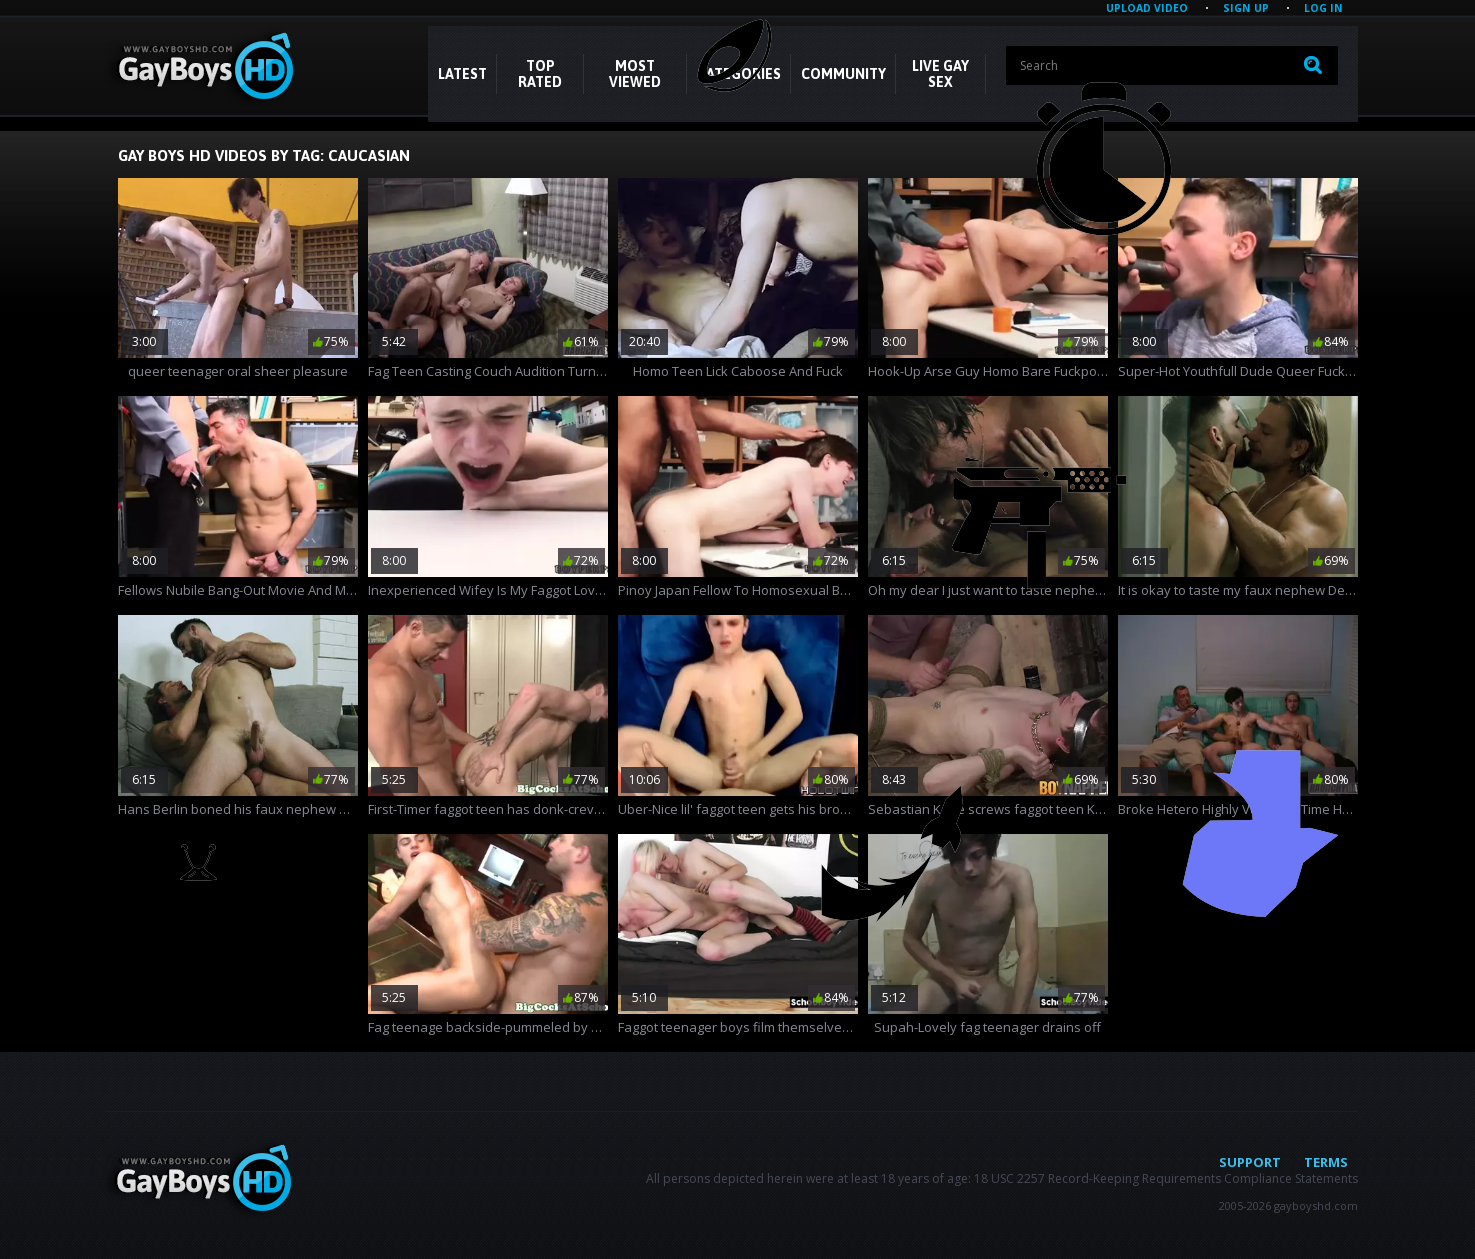  I want to click on indicates slow loading or processing speed, so click(198, 861).